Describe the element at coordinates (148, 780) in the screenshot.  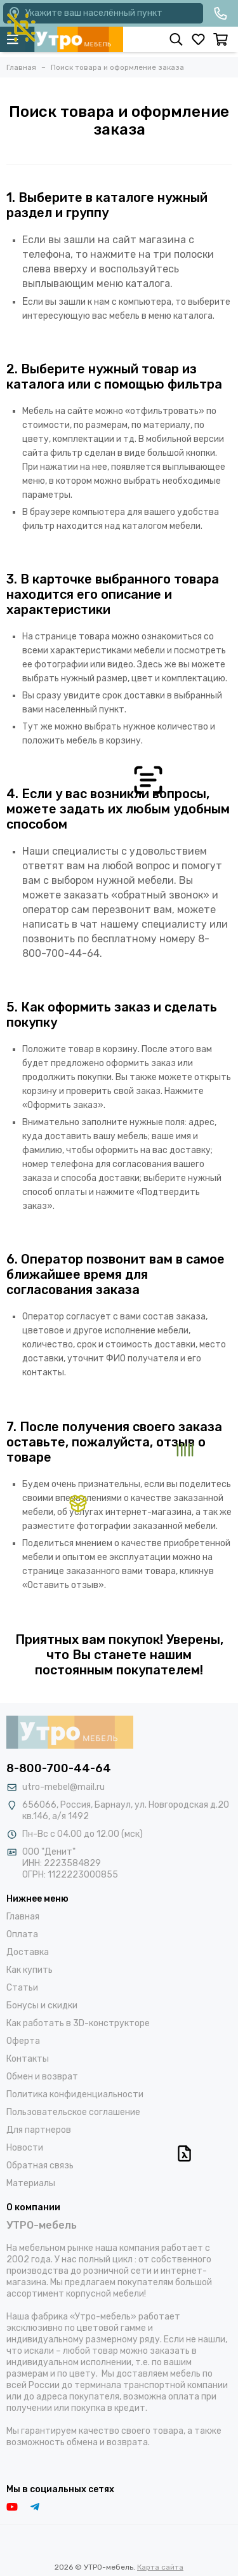
I see `scan document to extract text` at that location.